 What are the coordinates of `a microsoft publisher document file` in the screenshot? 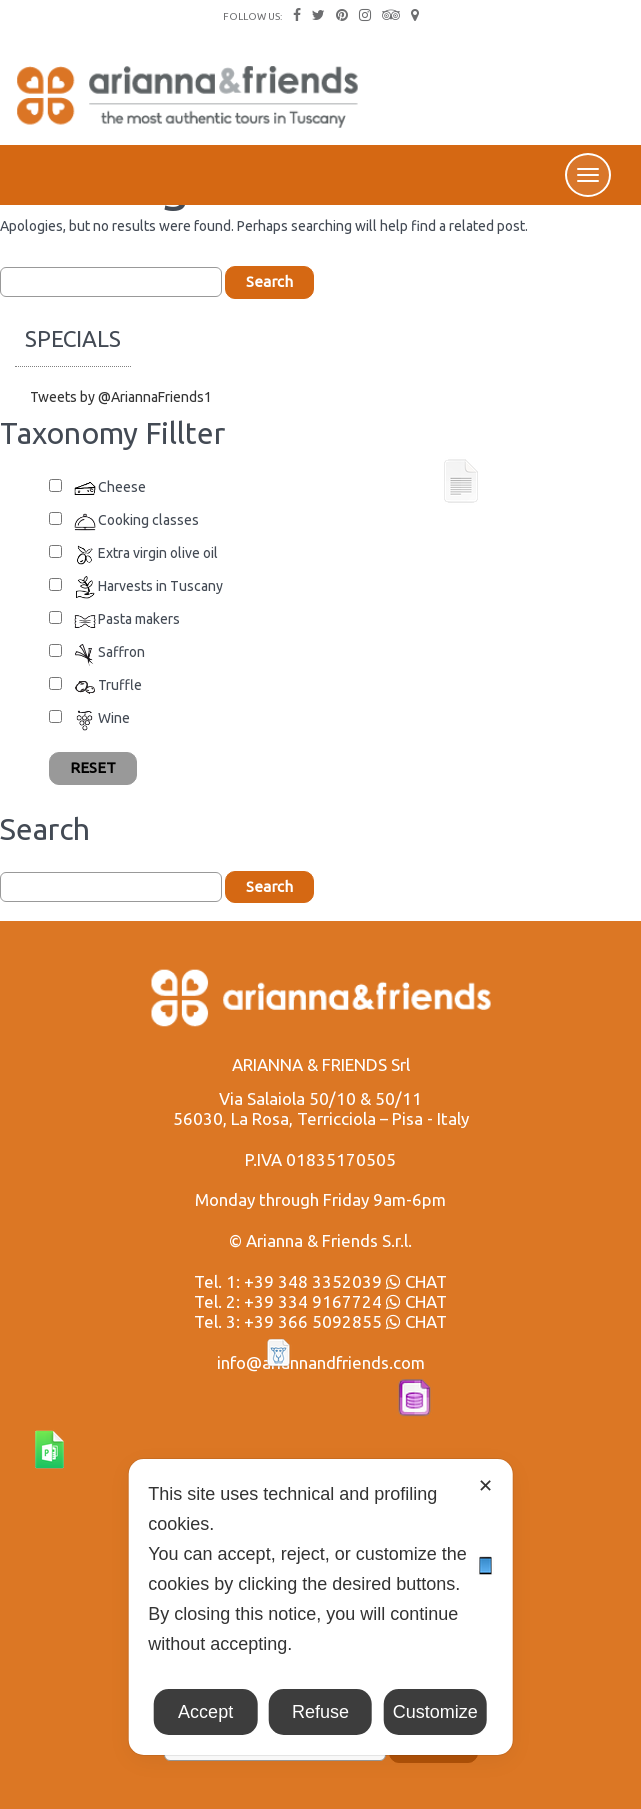 It's located at (49, 1449).